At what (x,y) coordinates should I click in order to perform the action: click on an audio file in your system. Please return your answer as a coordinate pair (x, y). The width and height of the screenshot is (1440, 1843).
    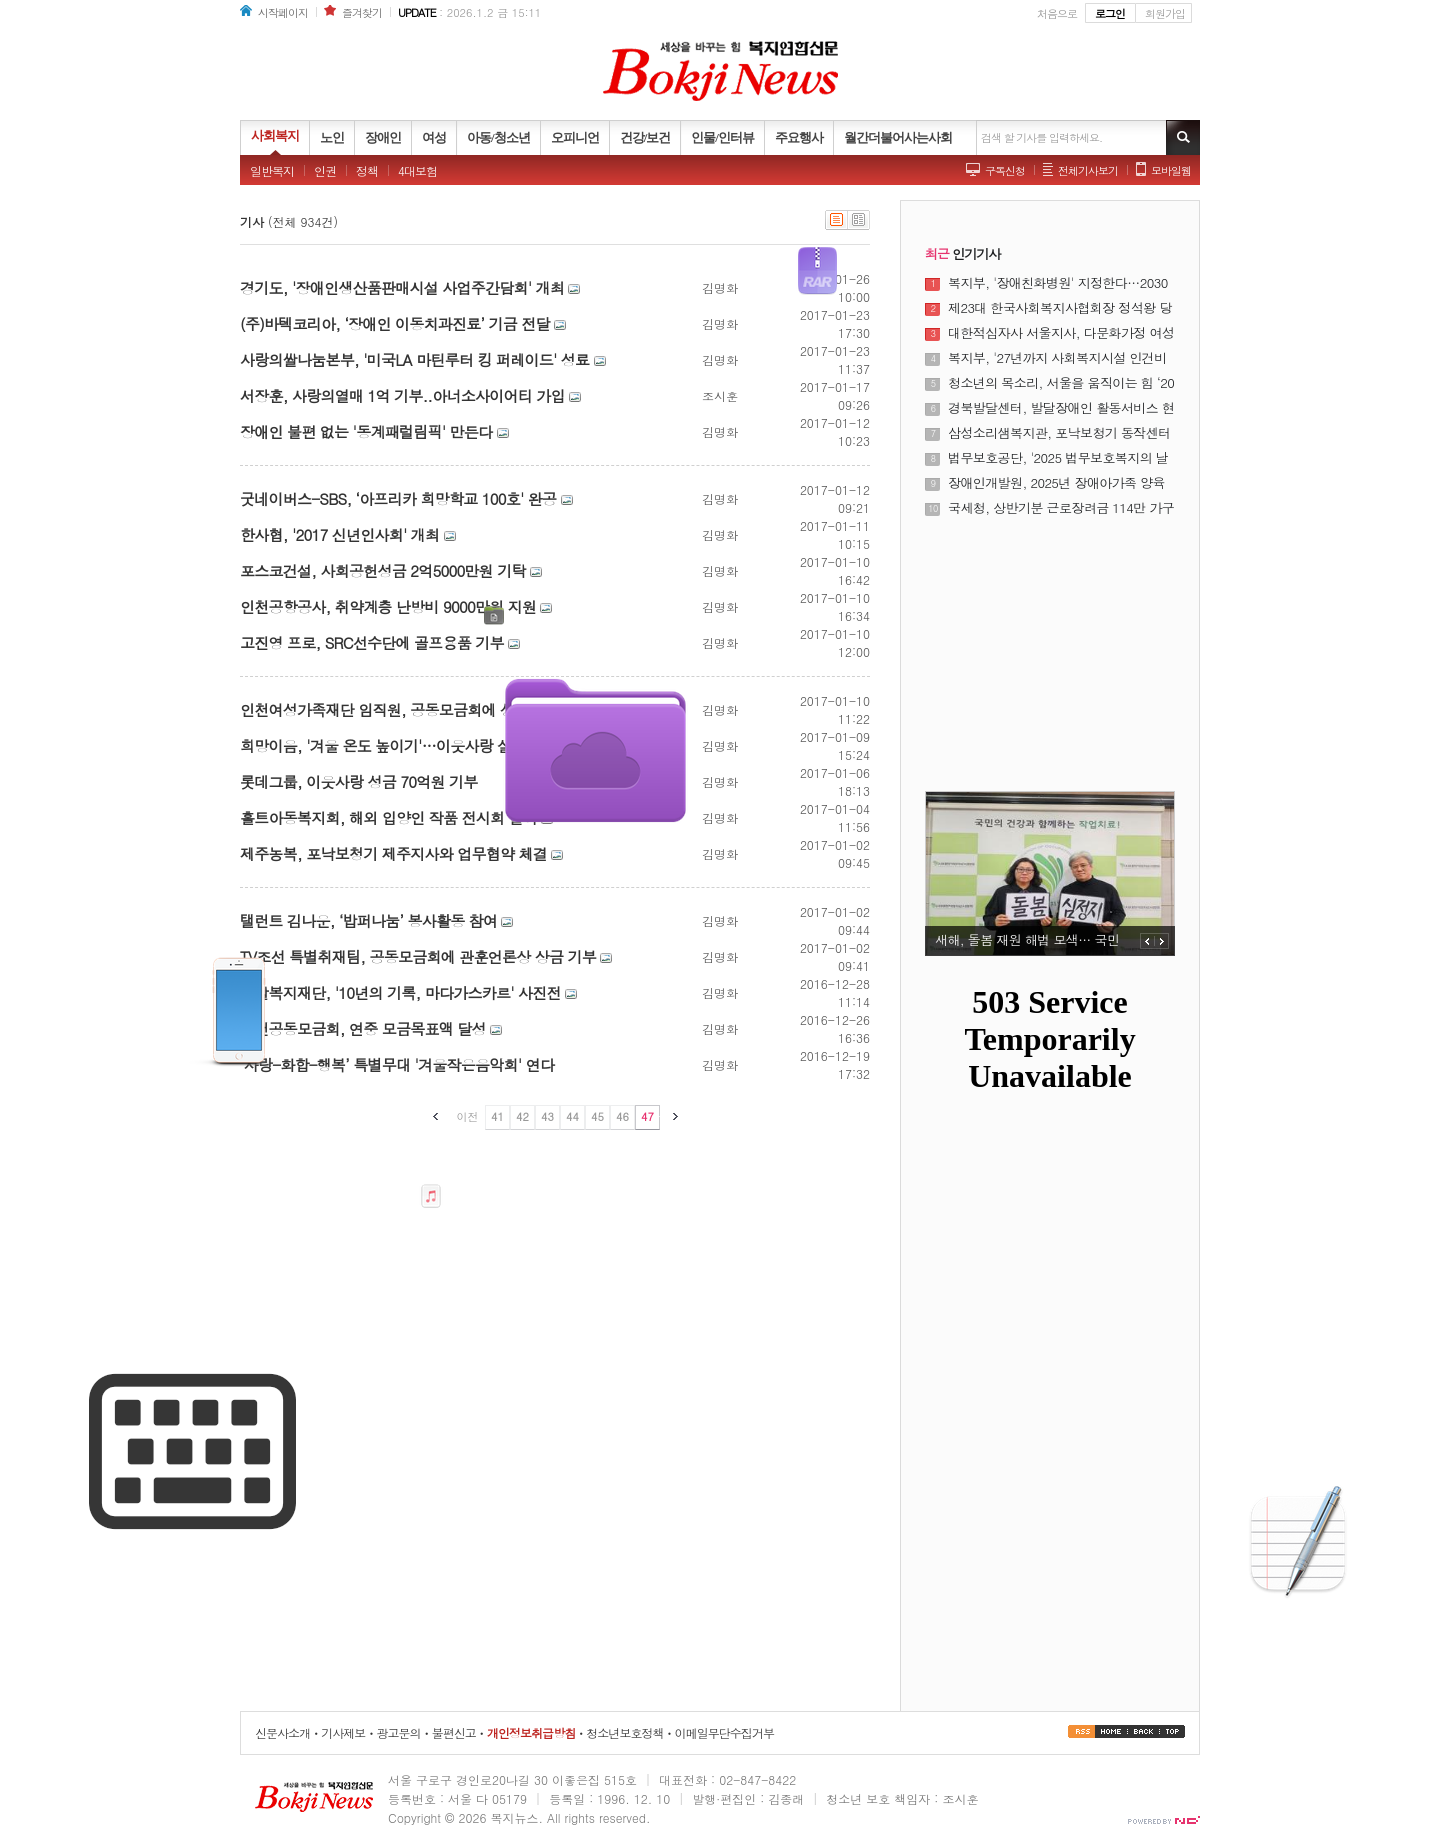
    Looking at the image, I should click on (431, 1196).